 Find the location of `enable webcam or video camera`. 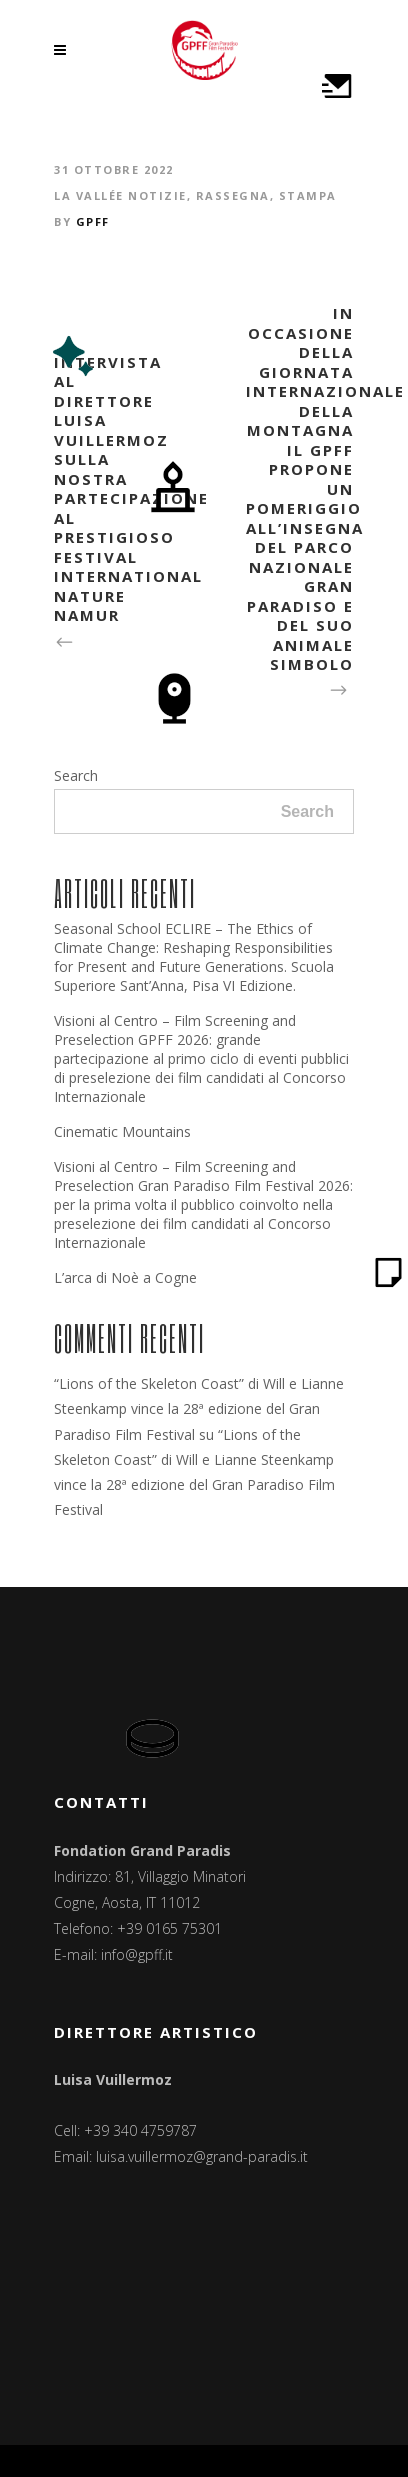

enable webcam or video camera is located at coordinates (174, 698).